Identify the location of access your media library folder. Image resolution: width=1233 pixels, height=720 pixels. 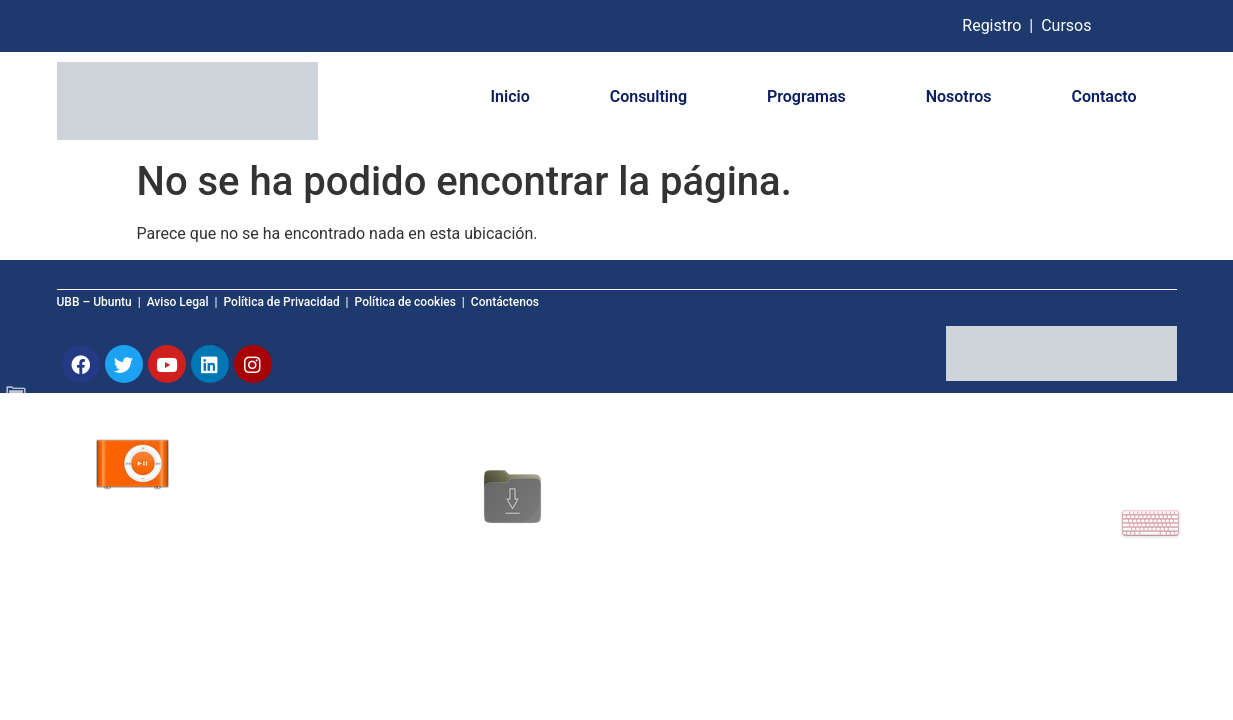
(16, 394).